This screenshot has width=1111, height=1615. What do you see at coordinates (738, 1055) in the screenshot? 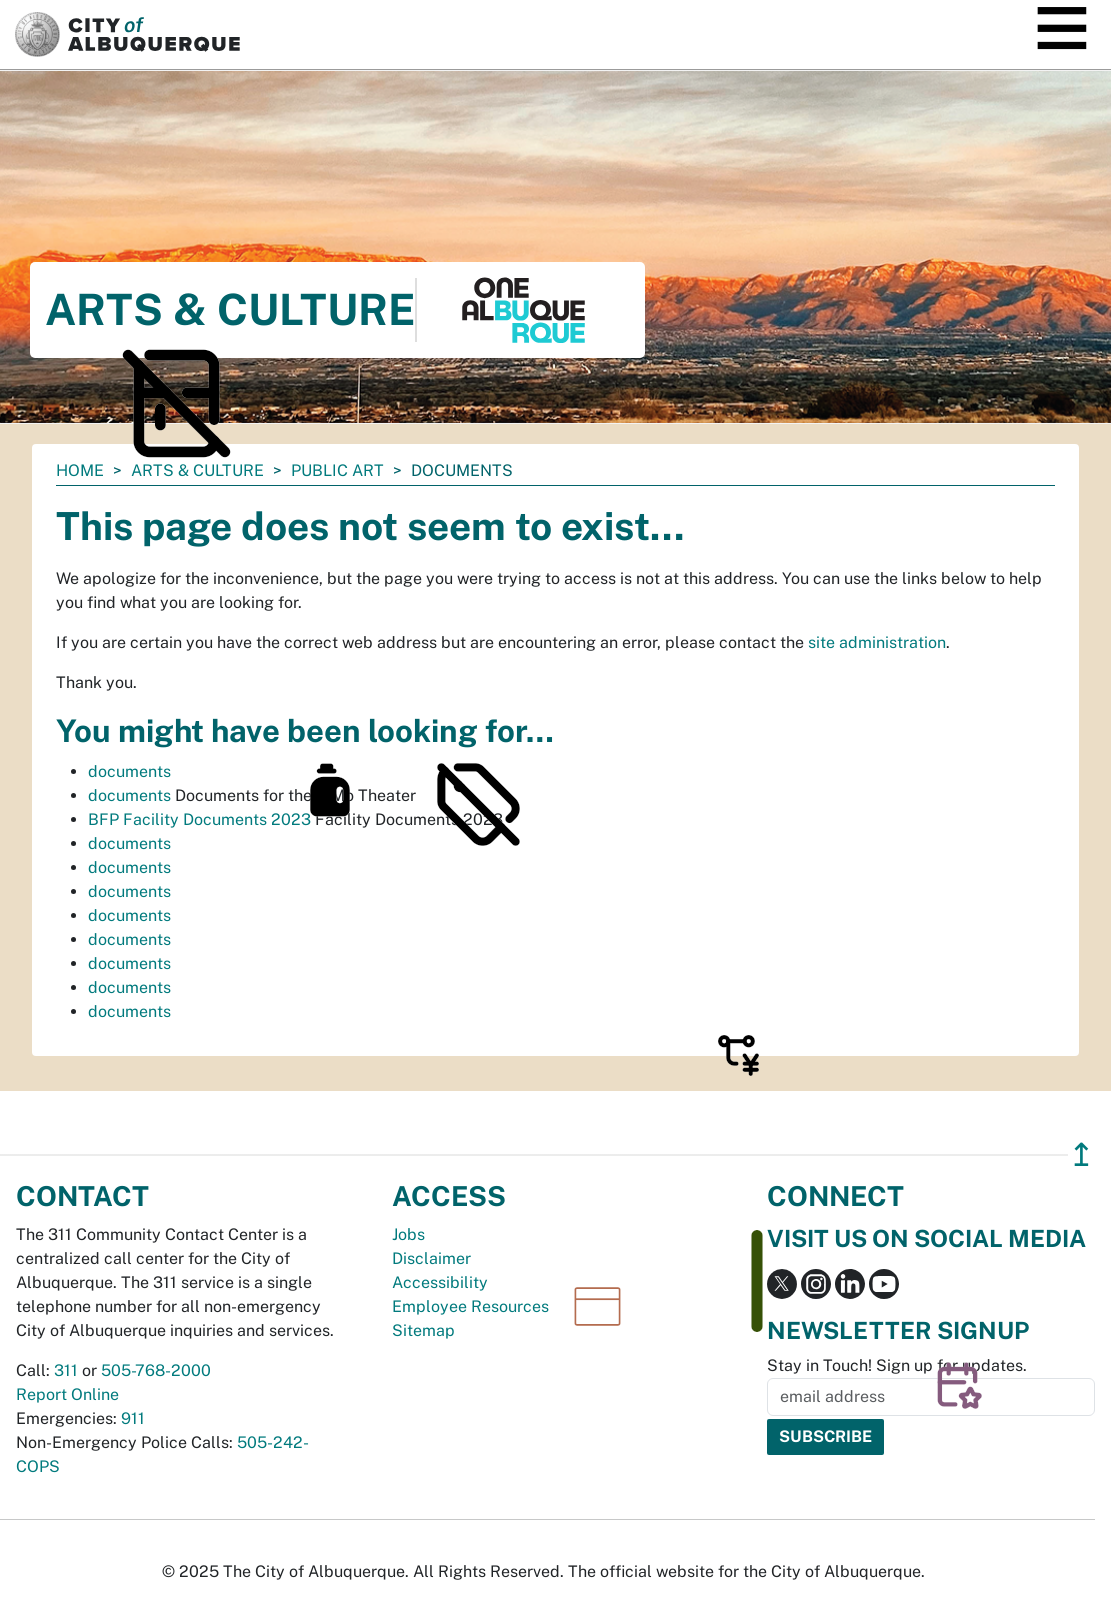
I see `transfer funds in yen currency` at bounding box center [738, 1055].